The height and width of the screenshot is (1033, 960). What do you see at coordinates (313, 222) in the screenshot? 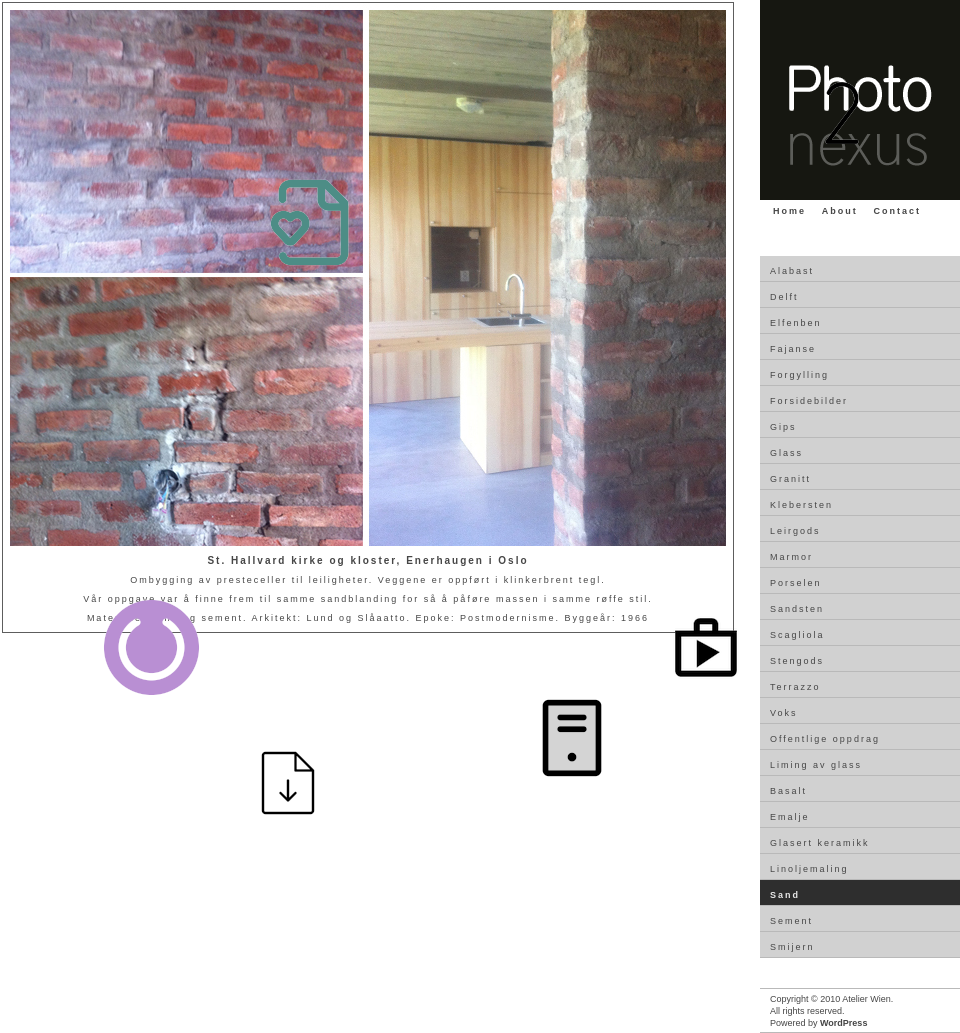
I see `add file to favorites` at bounding box center [313, 222].